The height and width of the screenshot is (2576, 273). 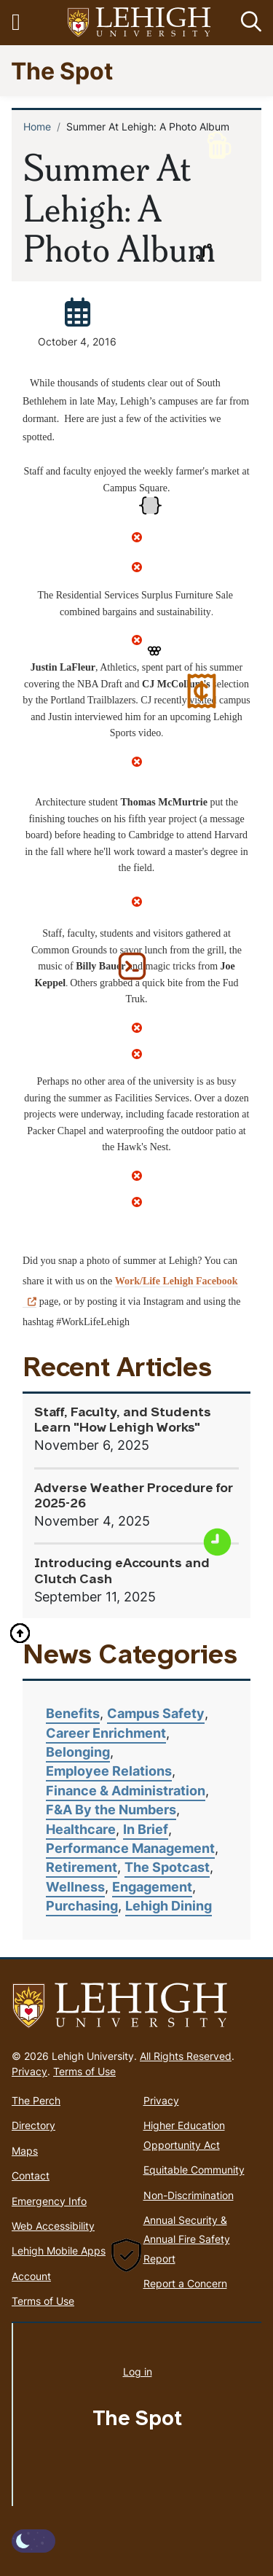 What do you see at coordinates (204, 251) in the screenshot?
I see `view route between two points` at bounding box center [204, 251].